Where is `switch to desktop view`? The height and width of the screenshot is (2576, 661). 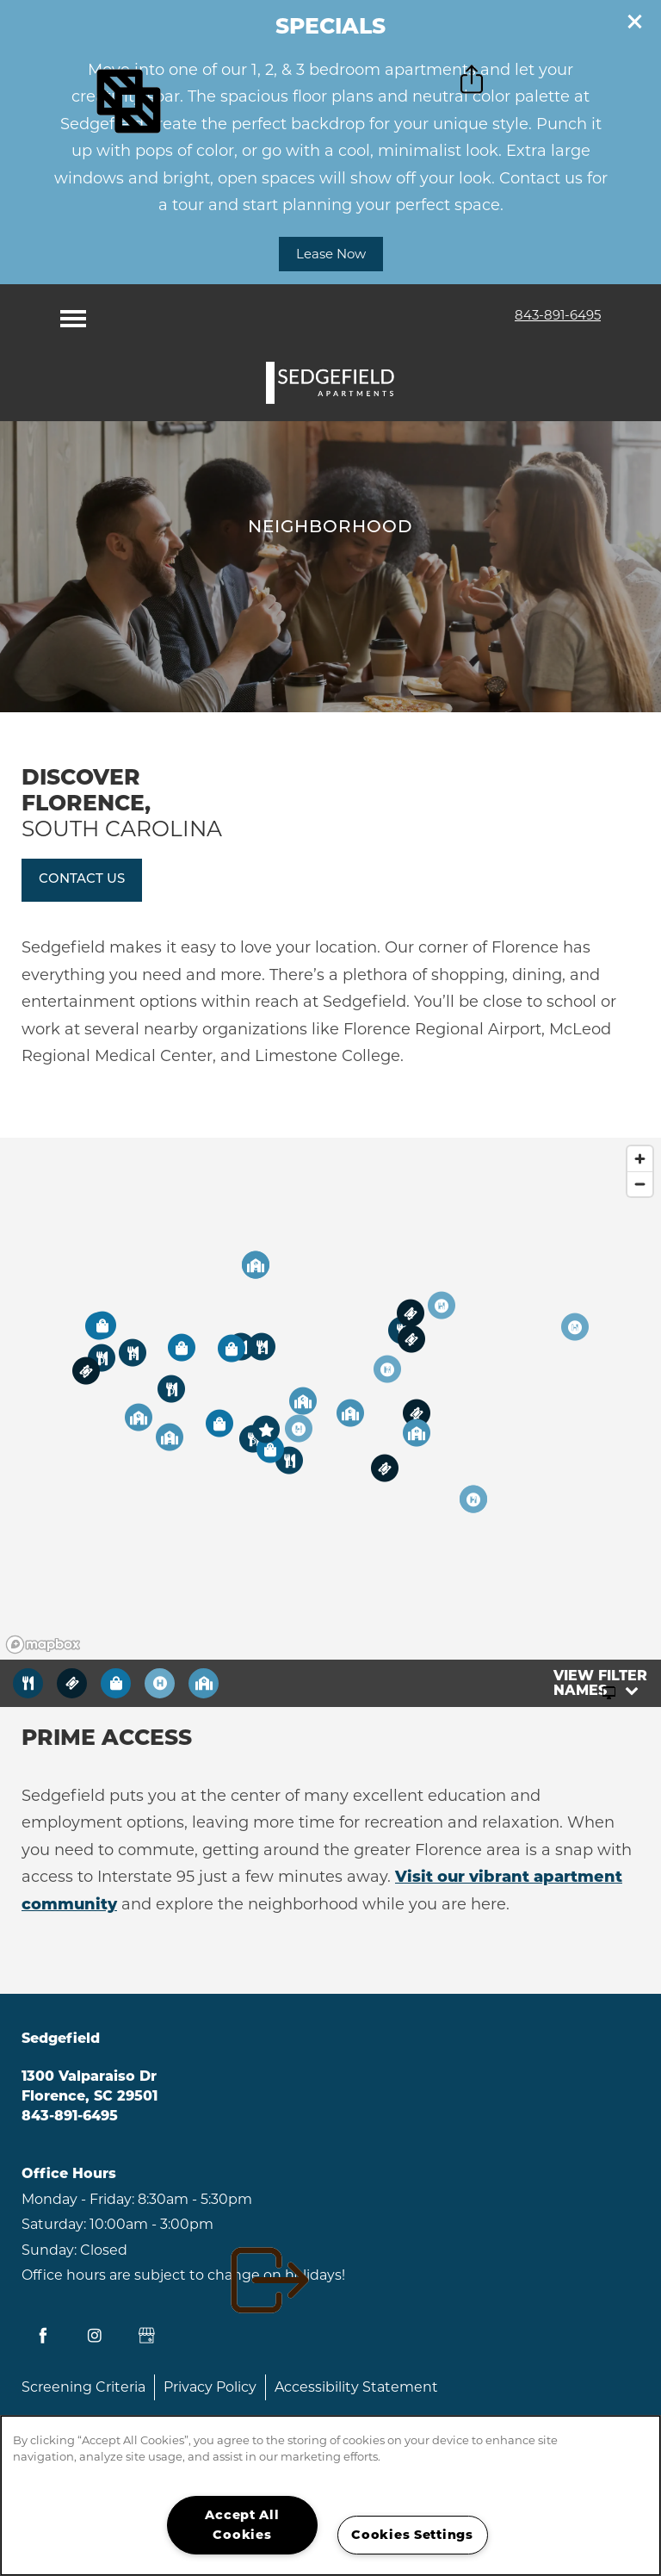 switch to desktop view is located at coordinates (608, 1692).